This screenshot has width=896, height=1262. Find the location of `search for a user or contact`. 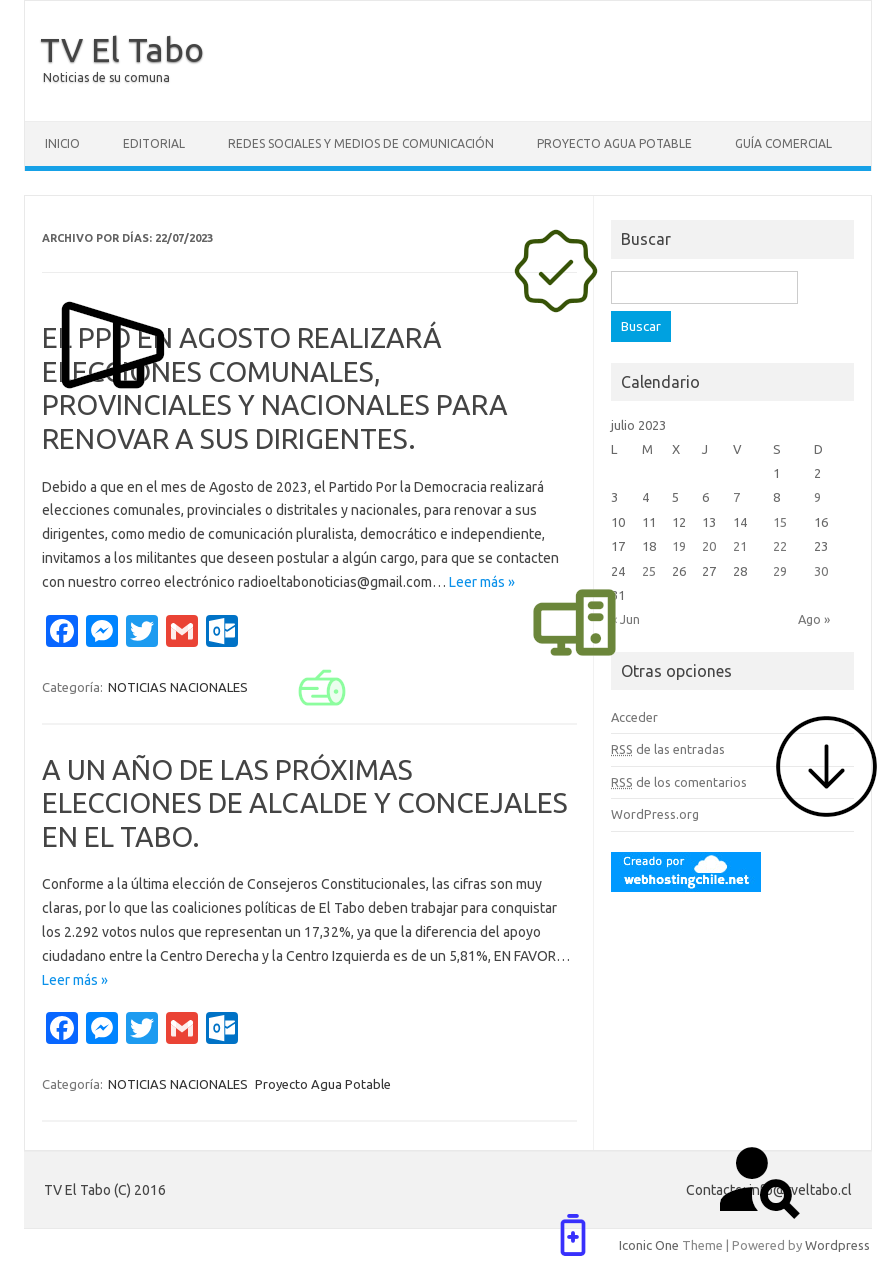

search for a user or contact is located at coordinates (760, 1179).